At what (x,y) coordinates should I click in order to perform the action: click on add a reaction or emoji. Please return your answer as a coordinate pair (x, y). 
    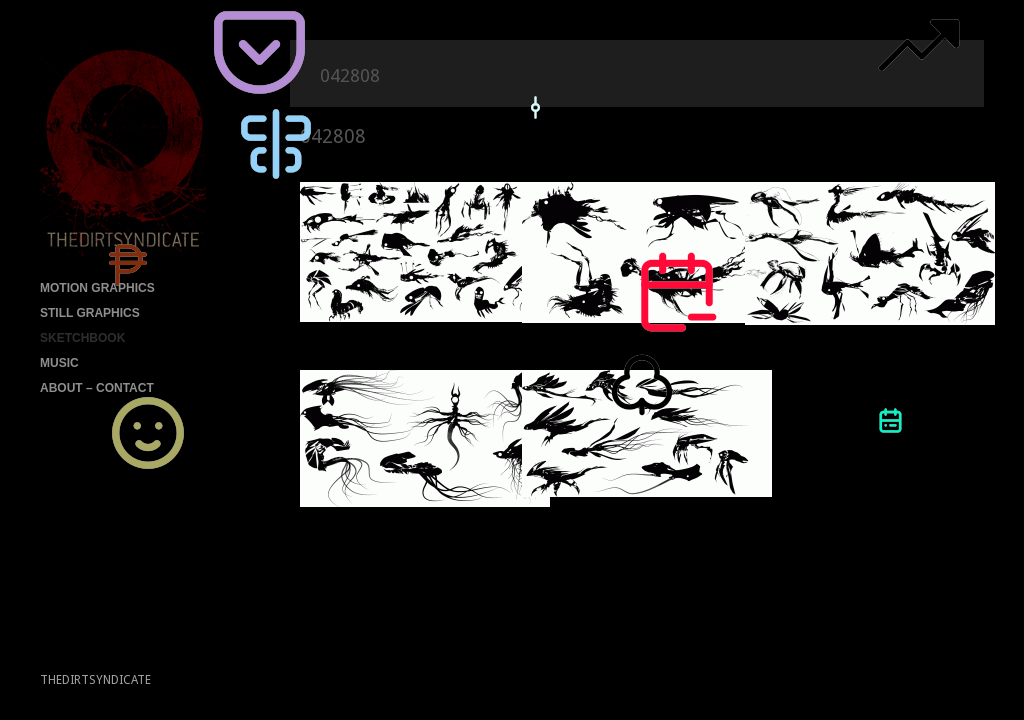
    Looking at the image, I should click on (148, 433).